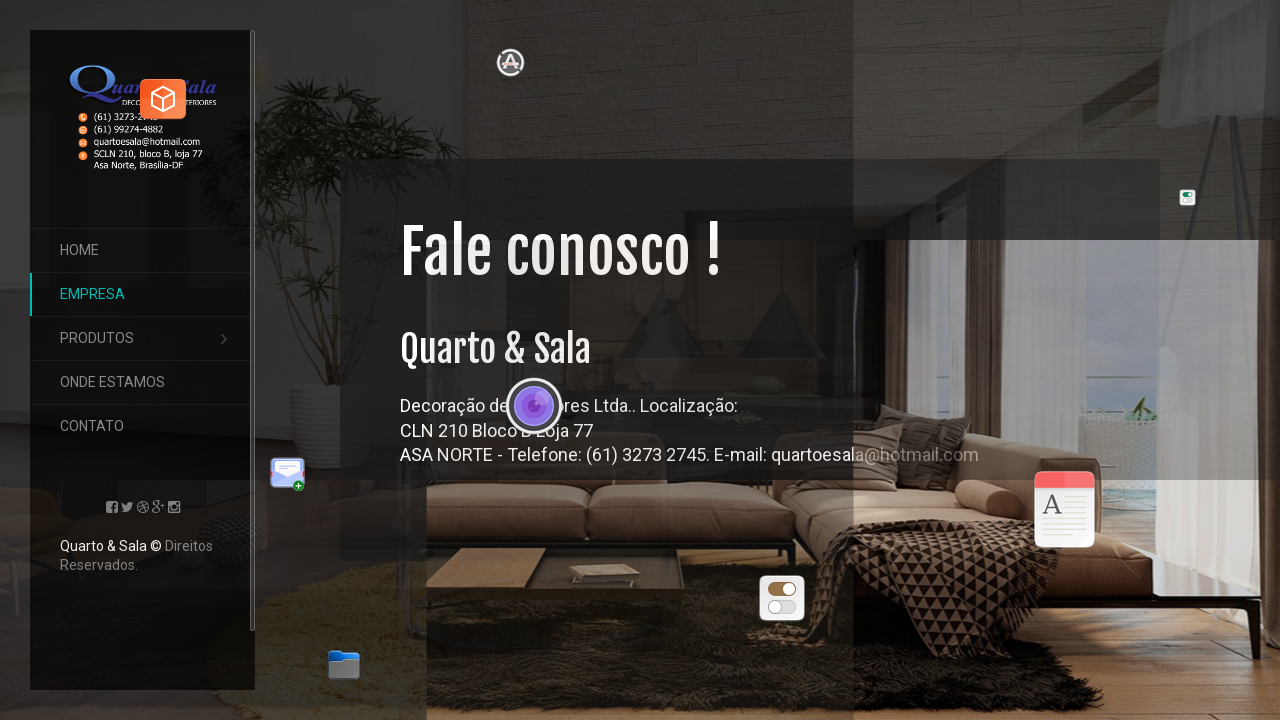 Image resolution: width=1280 pixels, height=720 pixels. What do you see at coordinates (1064, 509) in the screenshot?
I see `open the gnome books e-reader application` at bounding box center [1064, 509].